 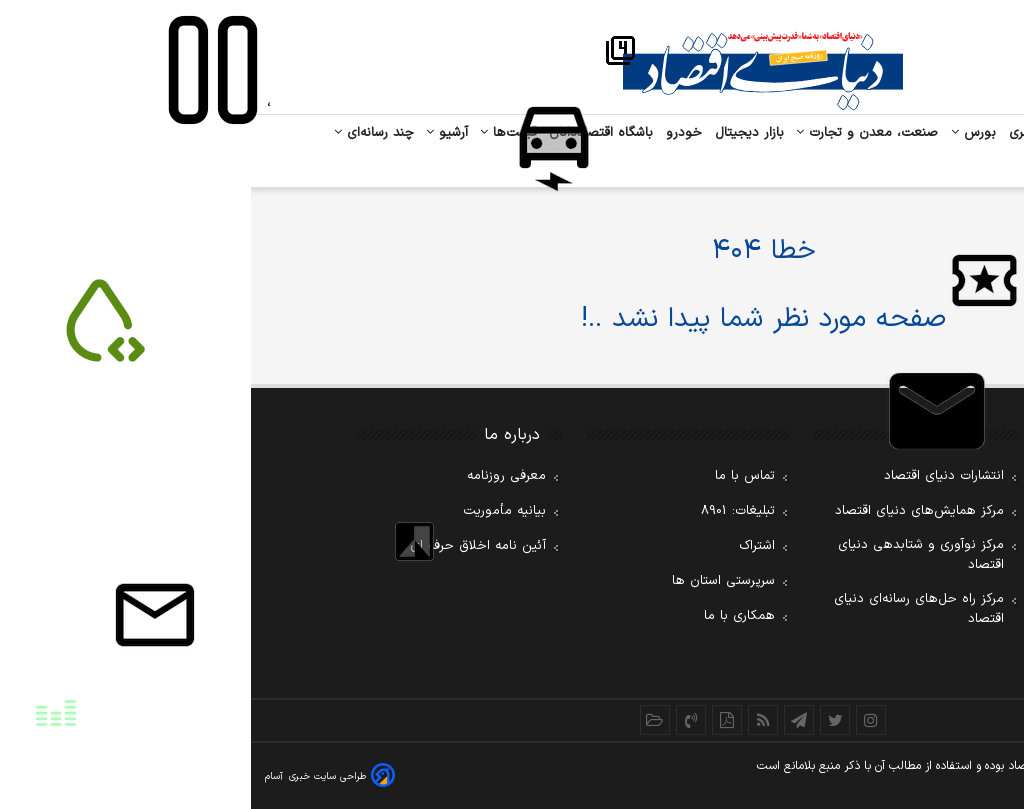 What do you see at coordinates (213, 70) in the screenshot?
I see `stretch or resize content vertically` at bounding box center [213, 70].